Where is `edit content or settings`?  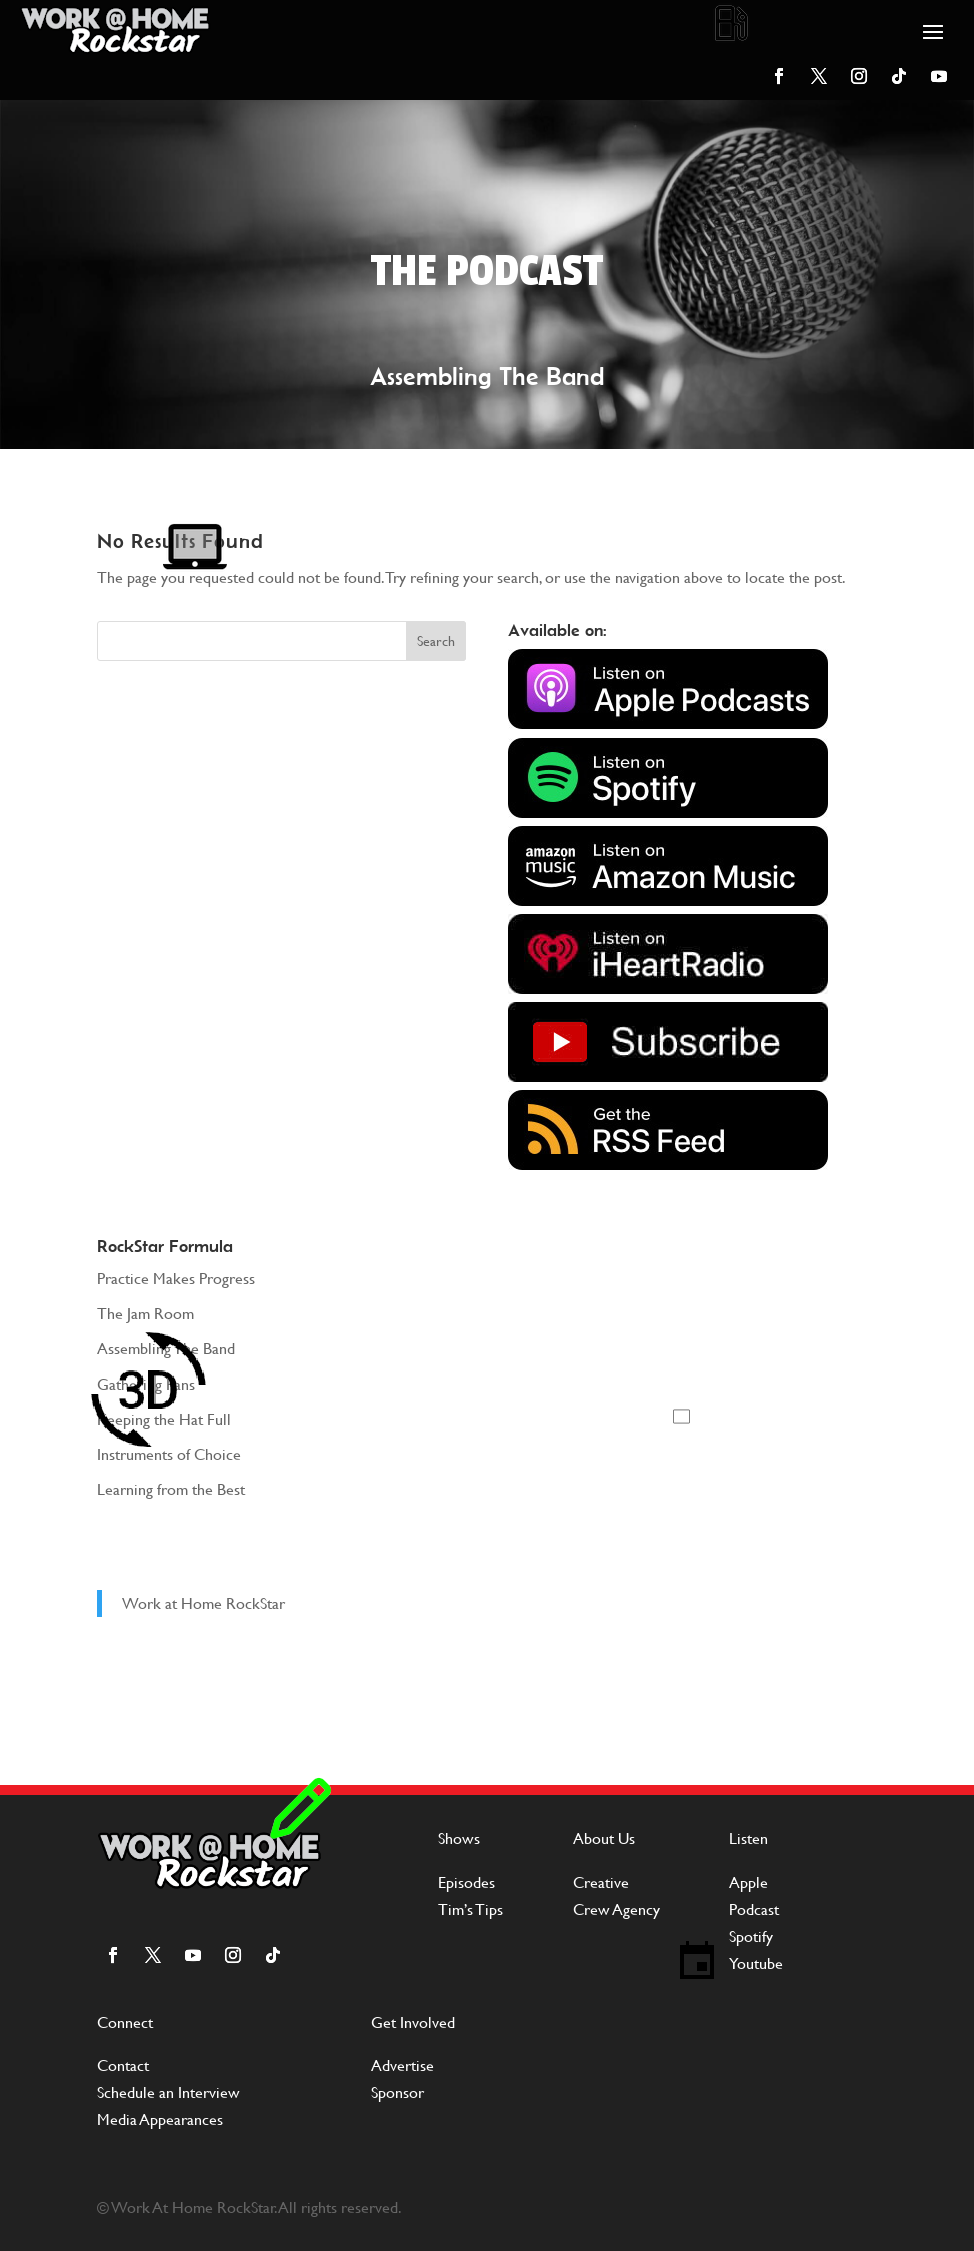
edit content or settings is located at coordinates (300, 1808).